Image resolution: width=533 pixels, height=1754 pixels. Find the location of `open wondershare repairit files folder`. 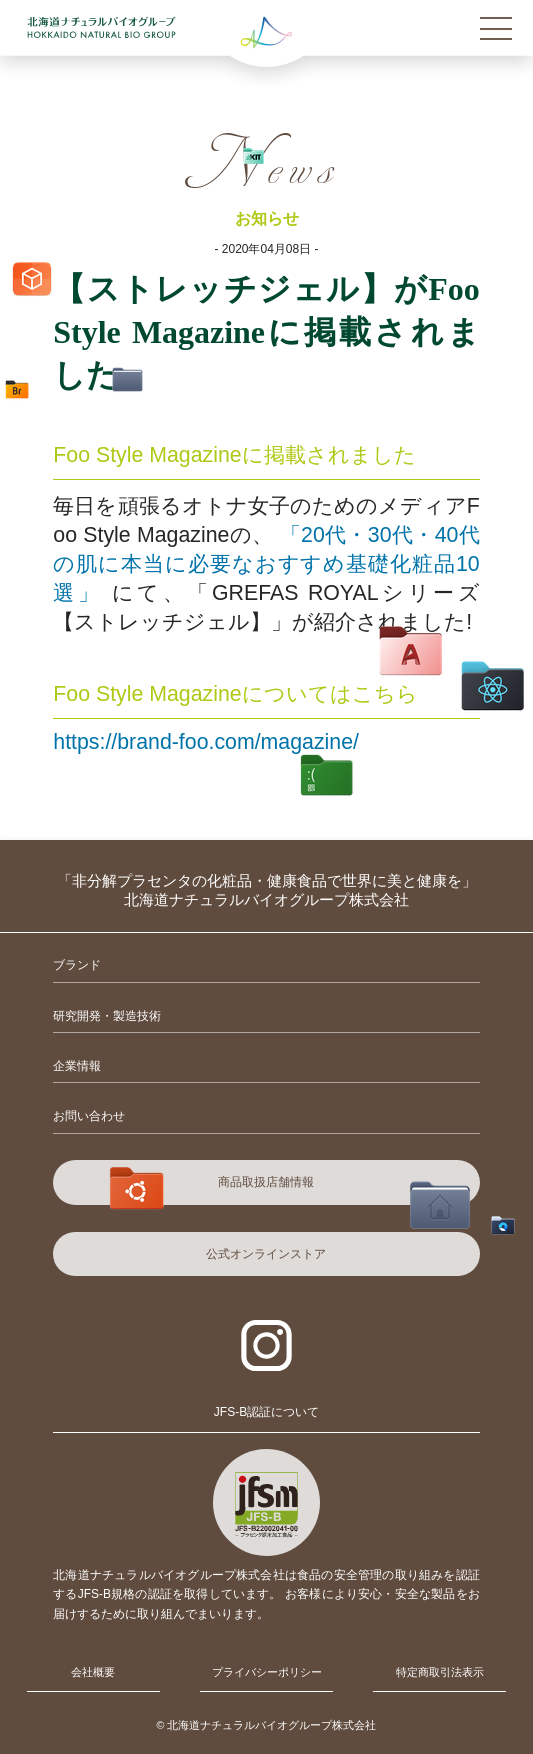

open wondershare repairit files folder is located at coordinates (503, 1226).